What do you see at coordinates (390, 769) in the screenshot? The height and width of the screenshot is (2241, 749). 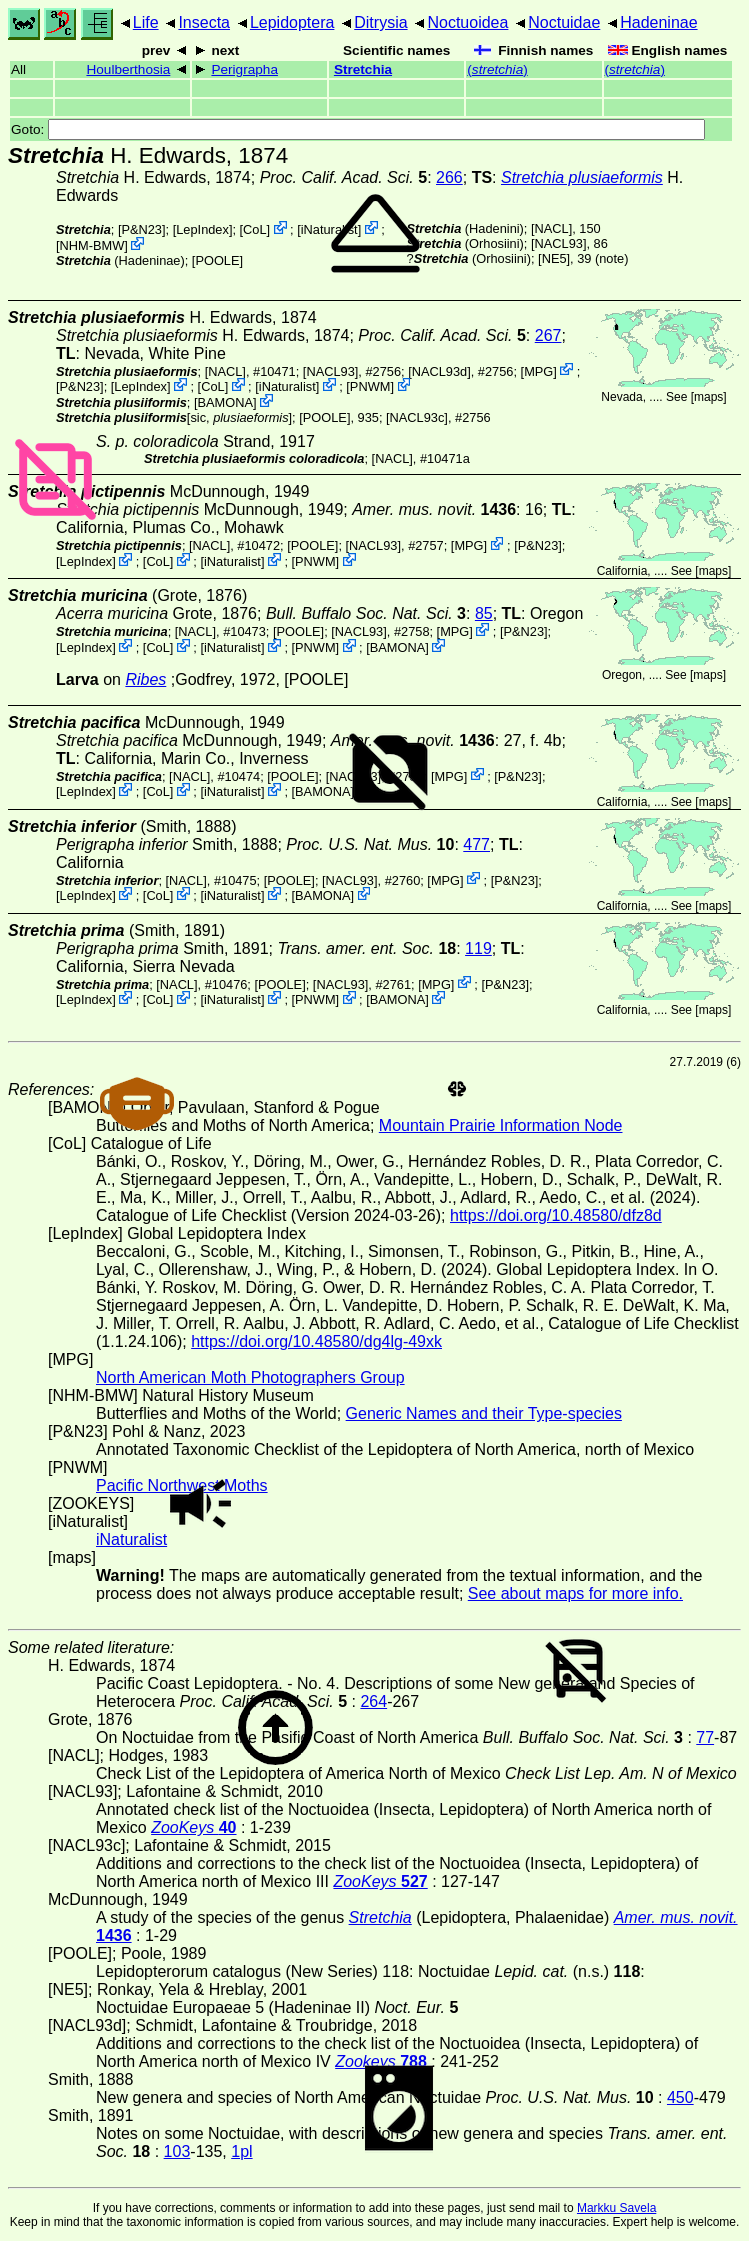 I see `photography not allowed in this area` at bounding box center [390, 769].